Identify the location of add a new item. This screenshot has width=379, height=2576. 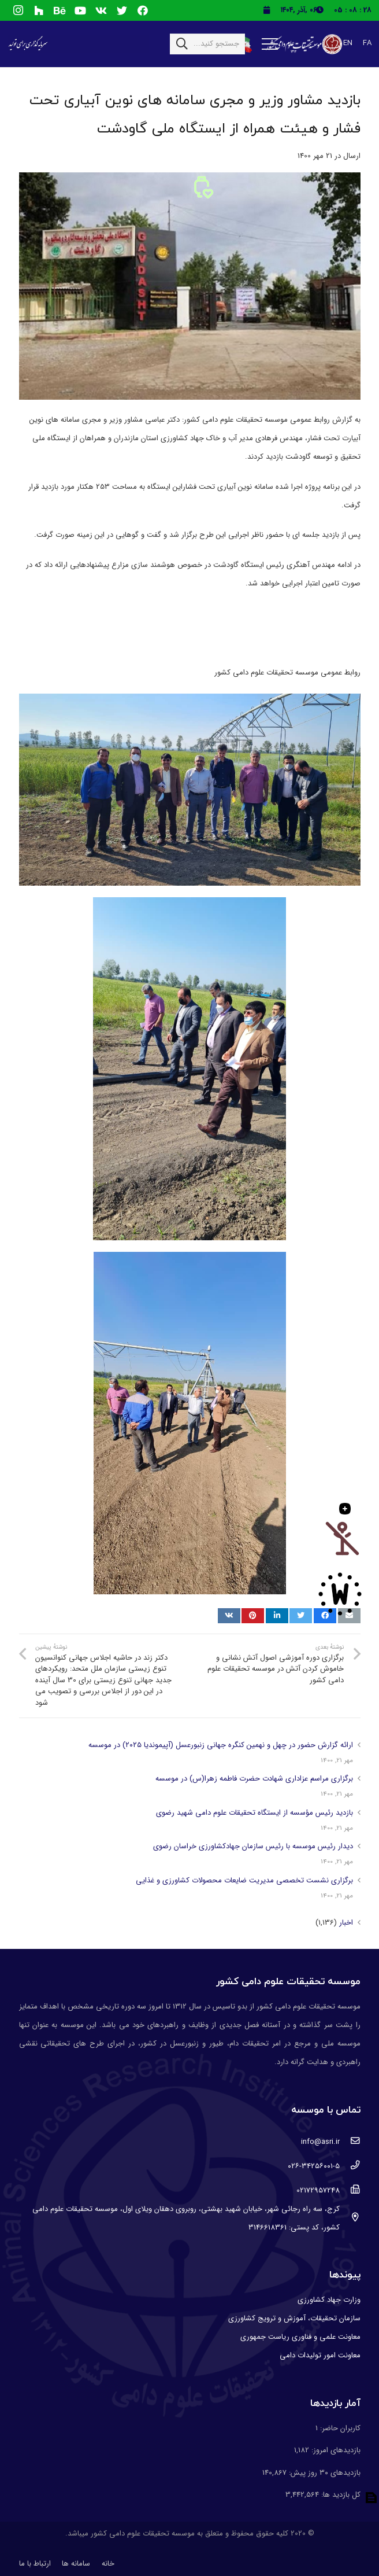
(345, 1509).